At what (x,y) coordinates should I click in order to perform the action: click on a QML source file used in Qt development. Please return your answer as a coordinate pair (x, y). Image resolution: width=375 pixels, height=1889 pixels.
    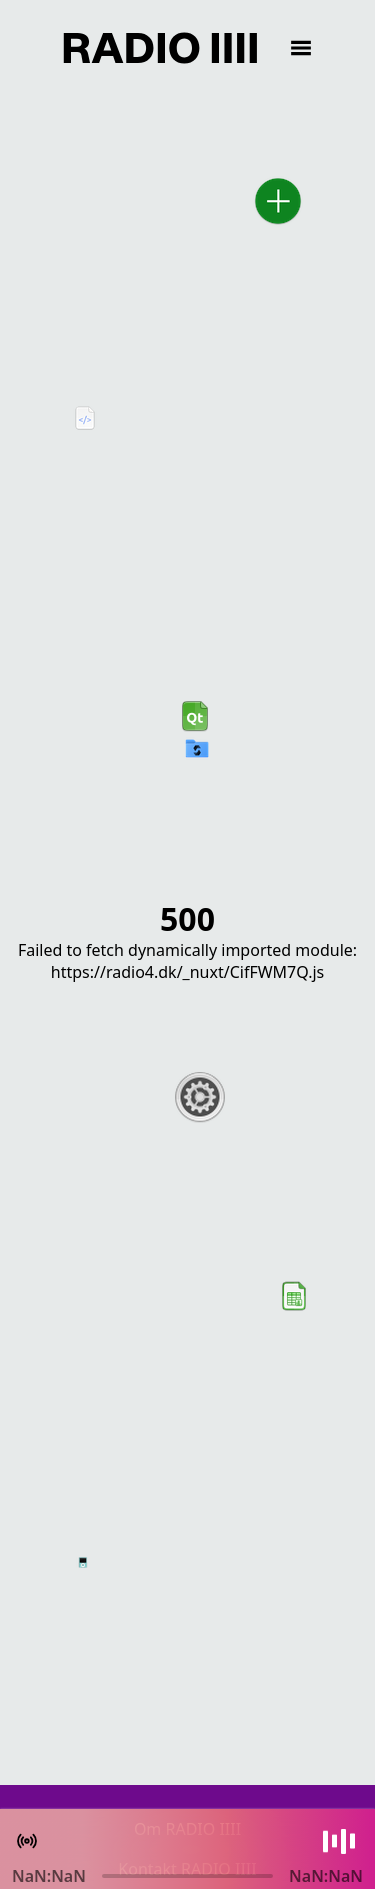
    Looking at the image, I should click on (195, 716).